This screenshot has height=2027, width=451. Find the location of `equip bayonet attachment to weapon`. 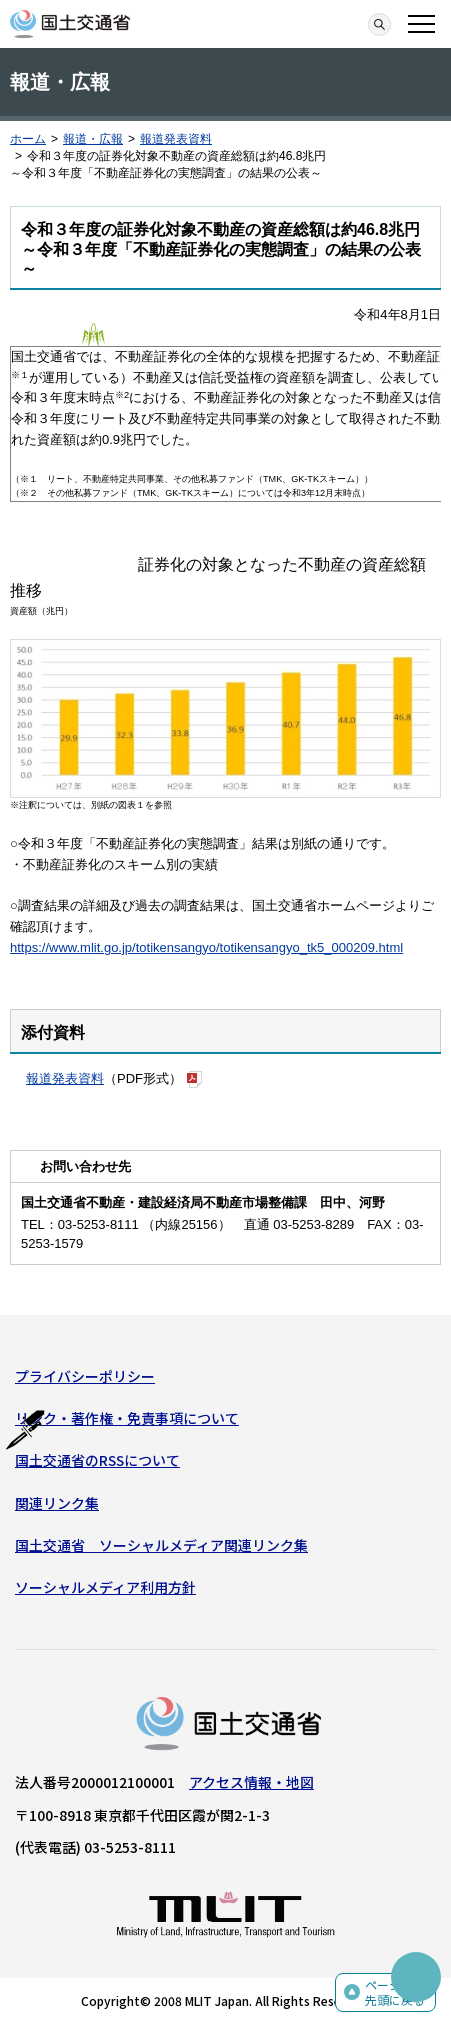

equip bayonet attachment to weapon is located at coordinates (25, 1430).